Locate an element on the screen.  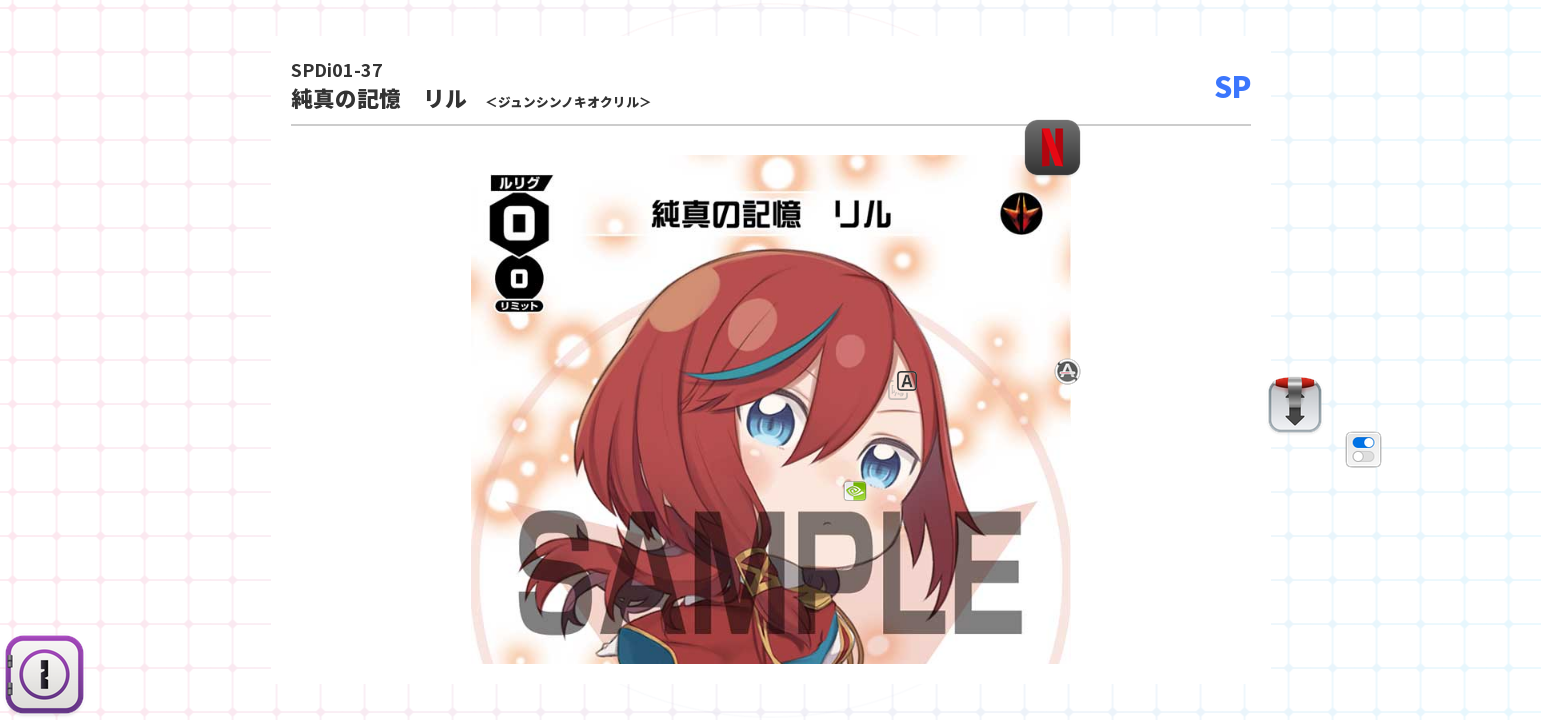
open transmission torrent client is located at coordinates (1295, 406).